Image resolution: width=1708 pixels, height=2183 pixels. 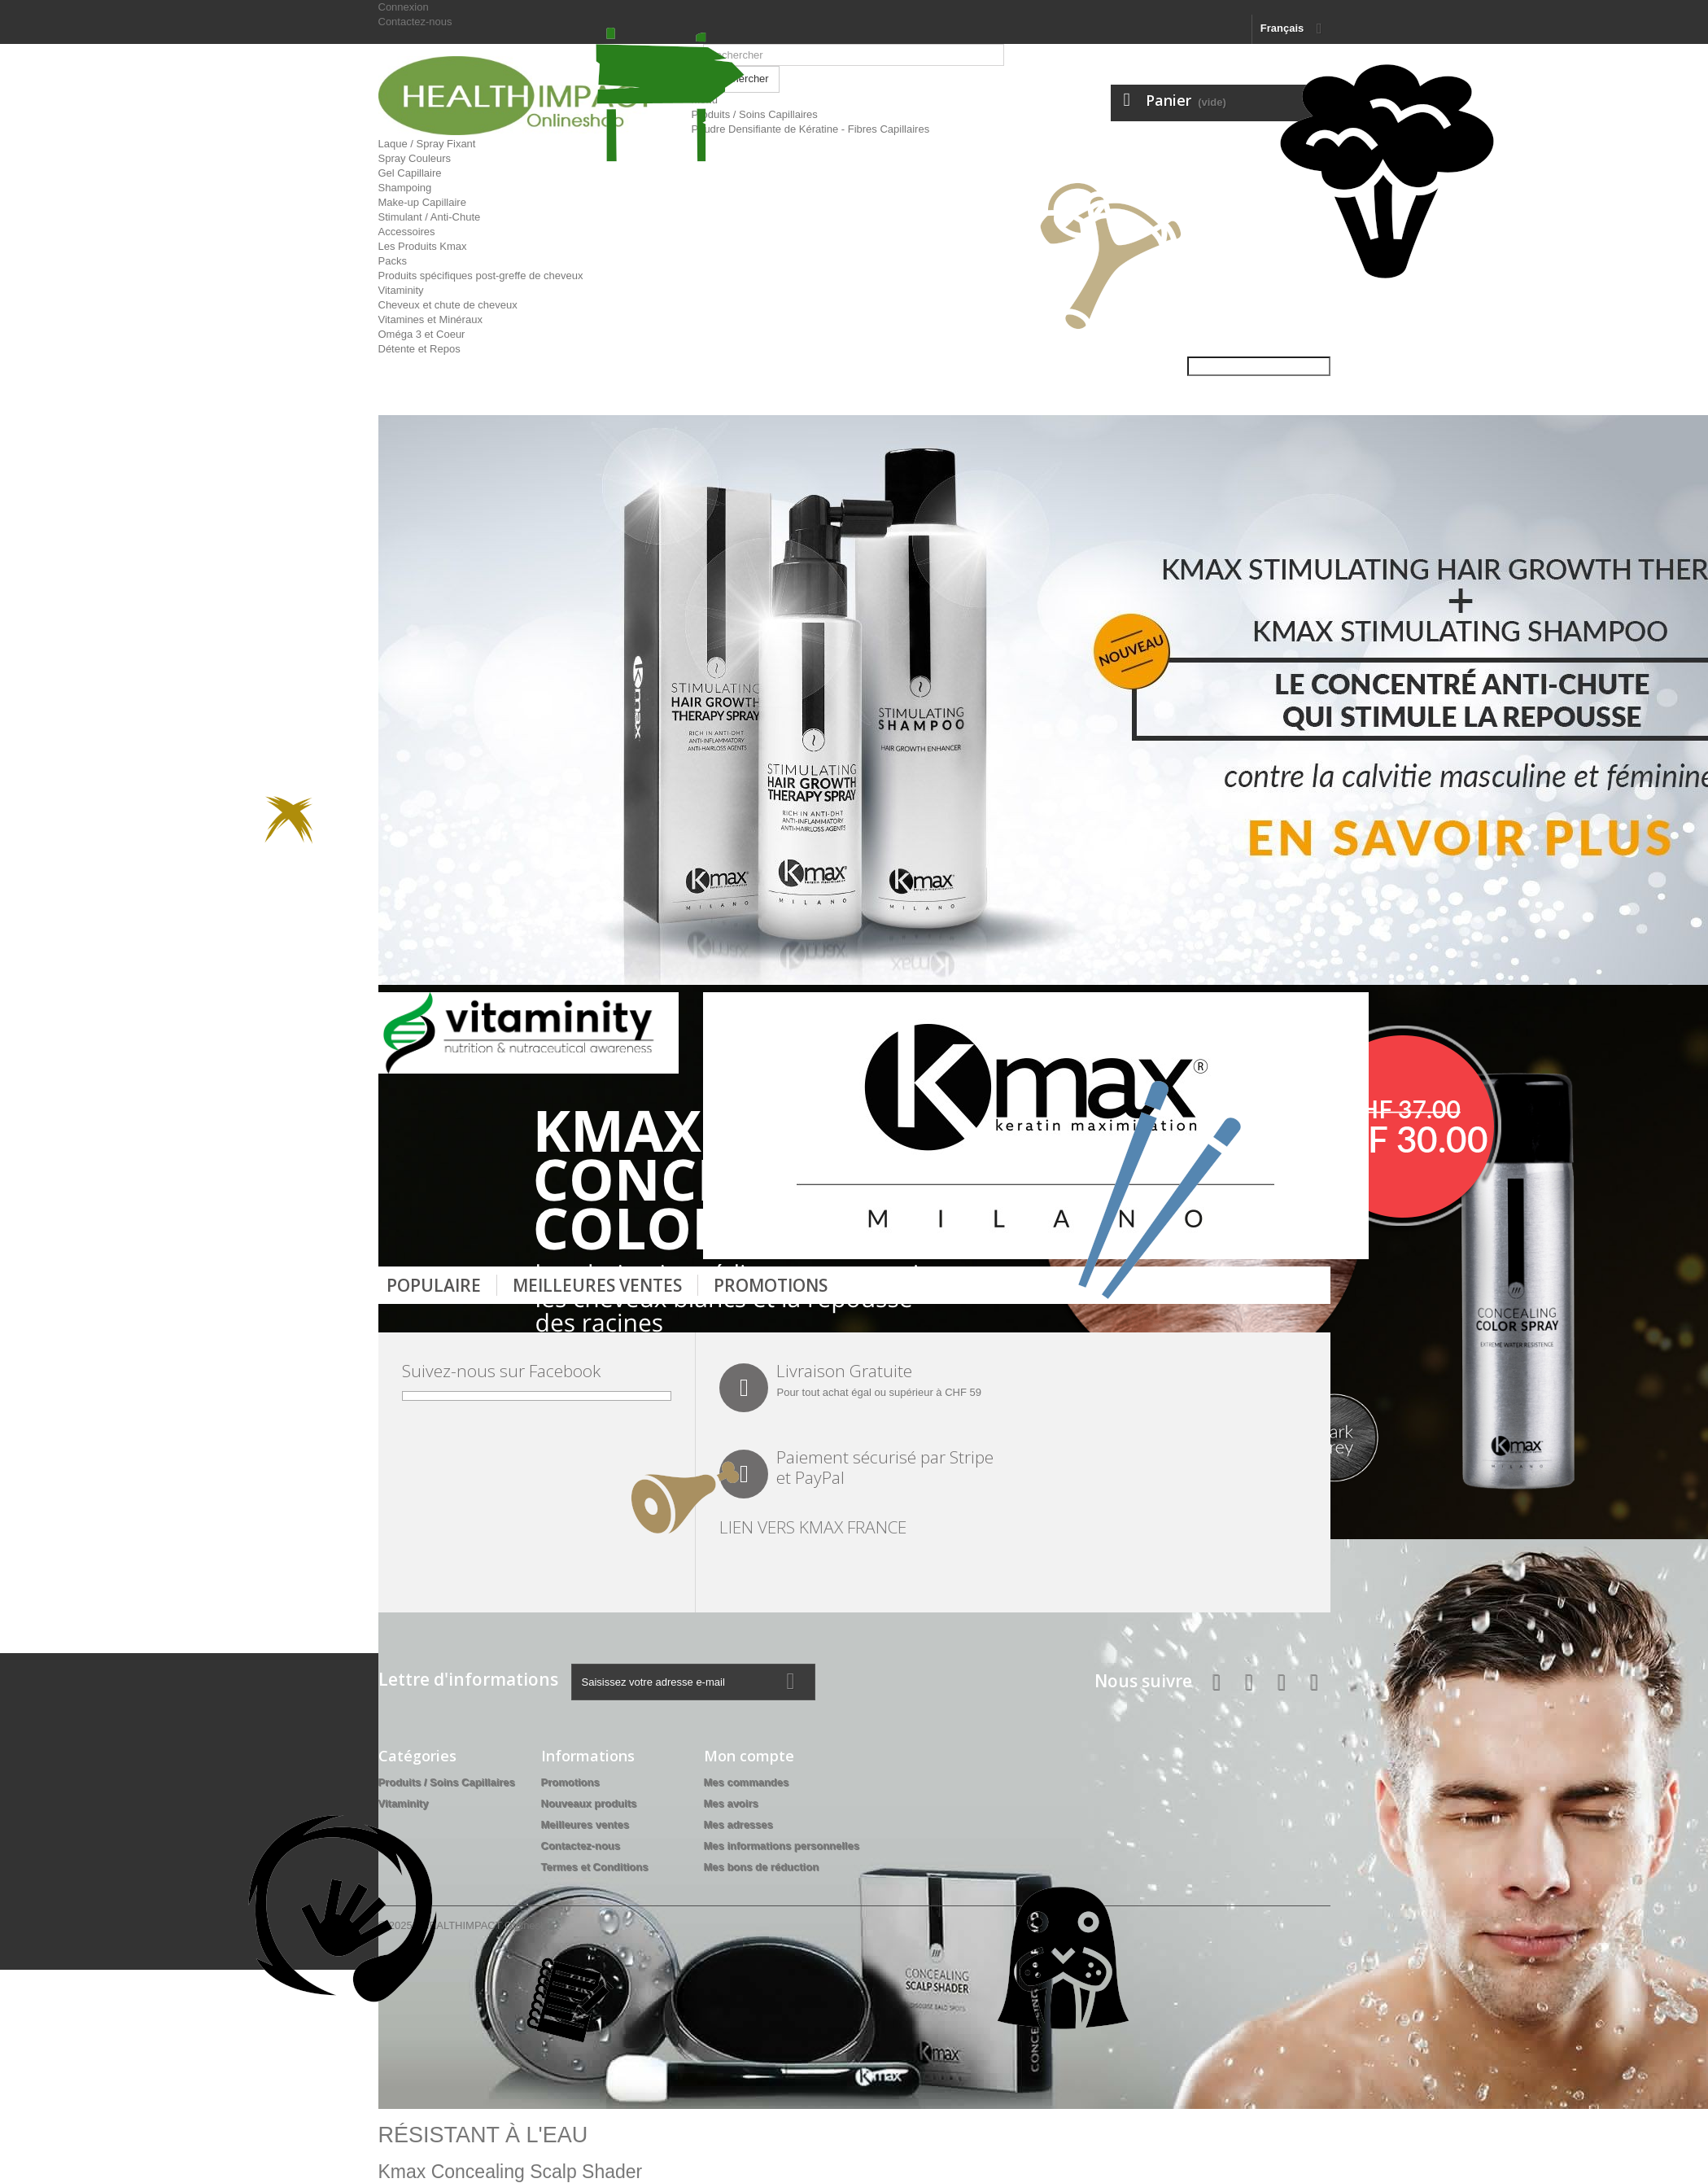 I want to click on food item in a game inventory, so click(x=685, y=1498).